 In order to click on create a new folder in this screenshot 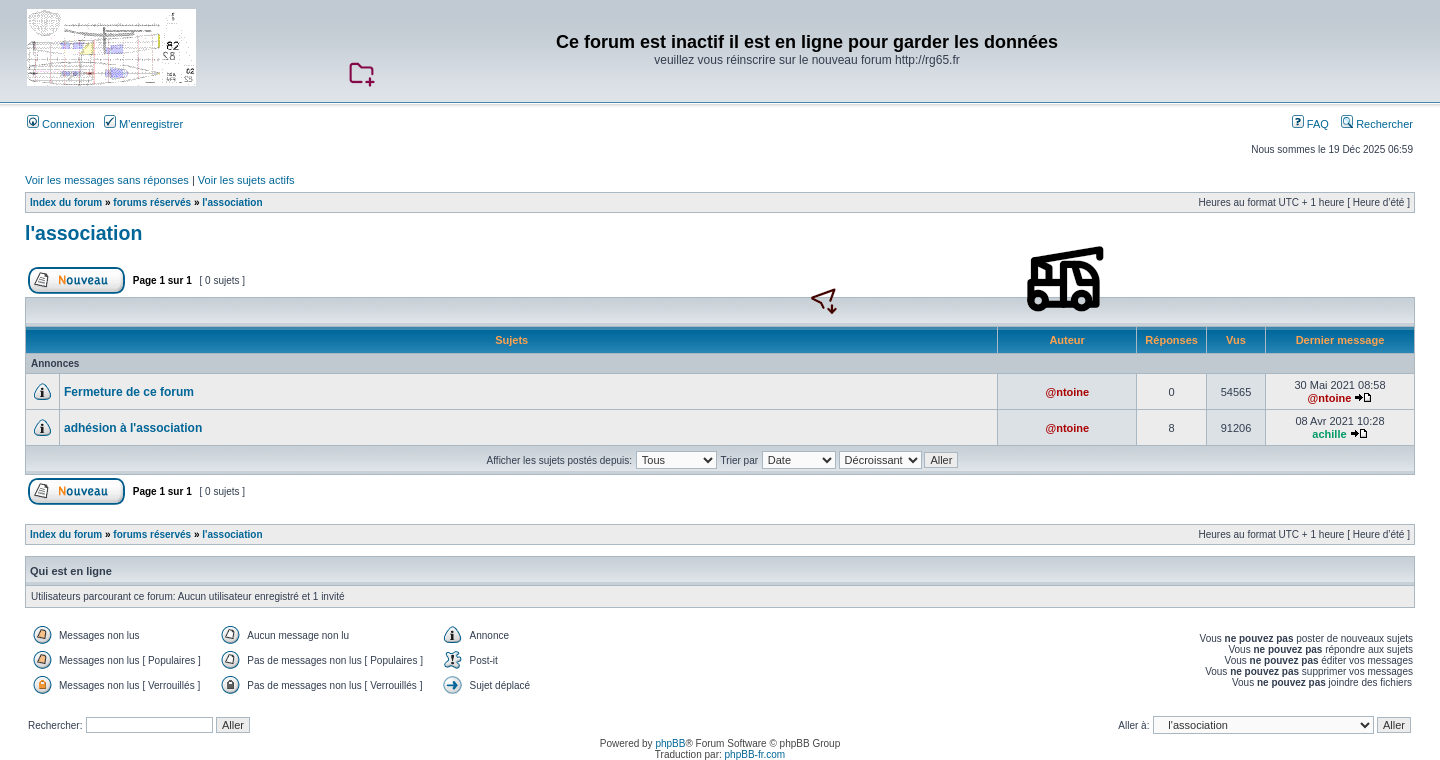, I will do `click(361, 73)`.